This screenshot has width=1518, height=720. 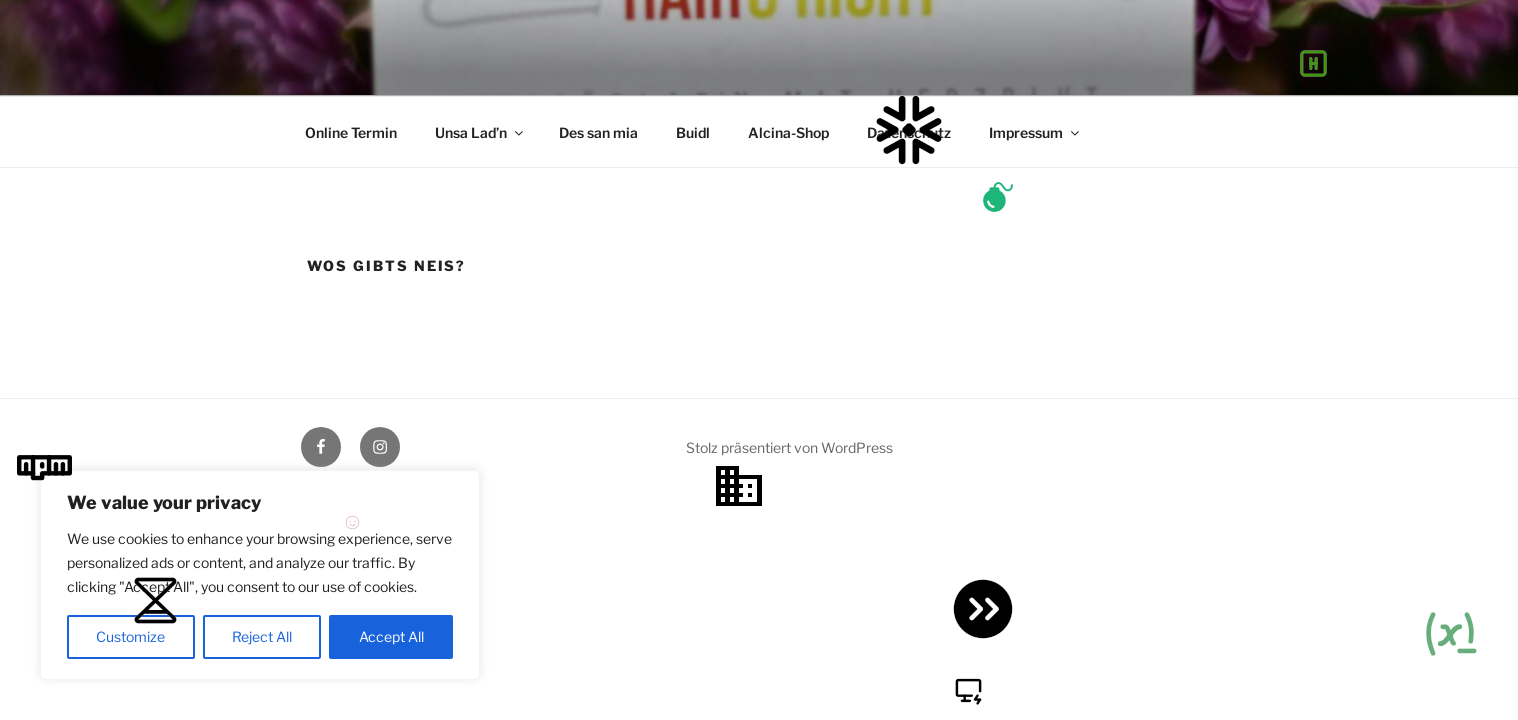 I want to click on skip forward or advance to next item, so click(x=983, y=609).